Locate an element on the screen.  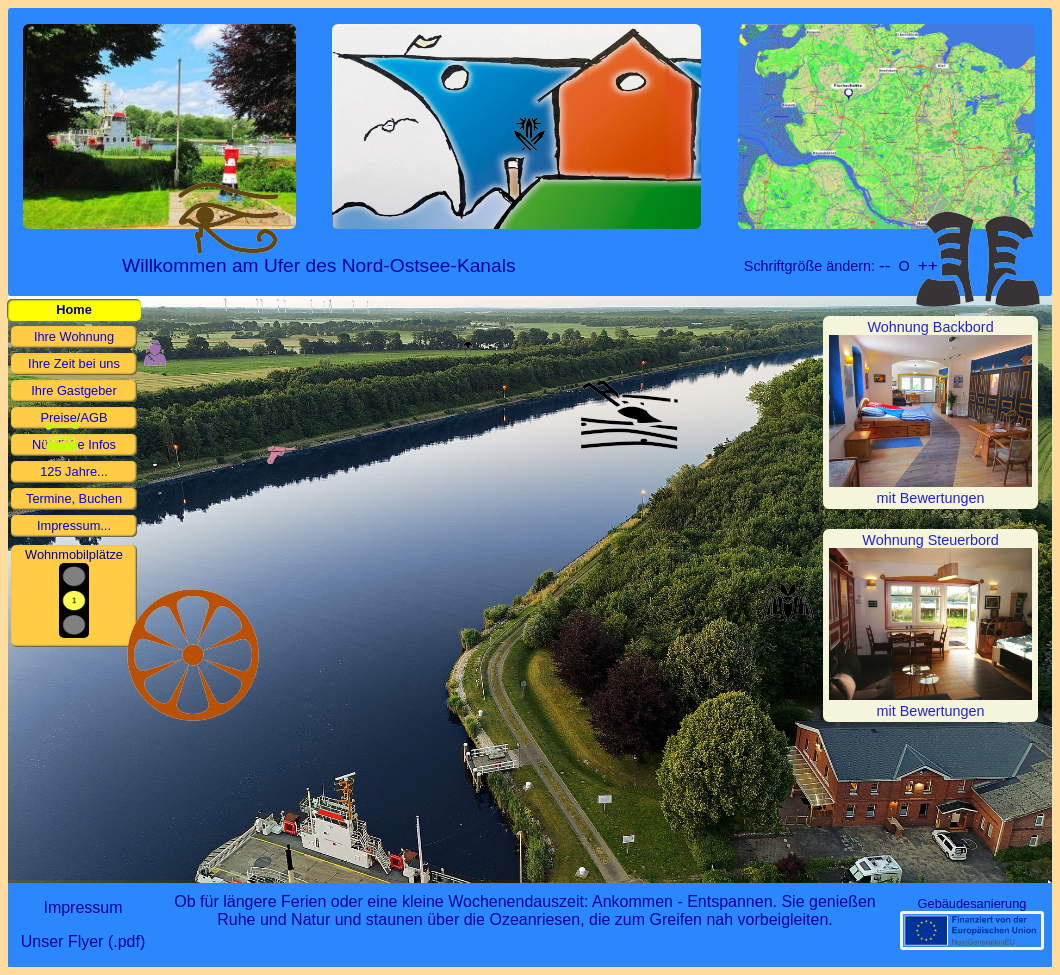
access Egyptian or mythology-themed content is located at coordinates (228, 216).